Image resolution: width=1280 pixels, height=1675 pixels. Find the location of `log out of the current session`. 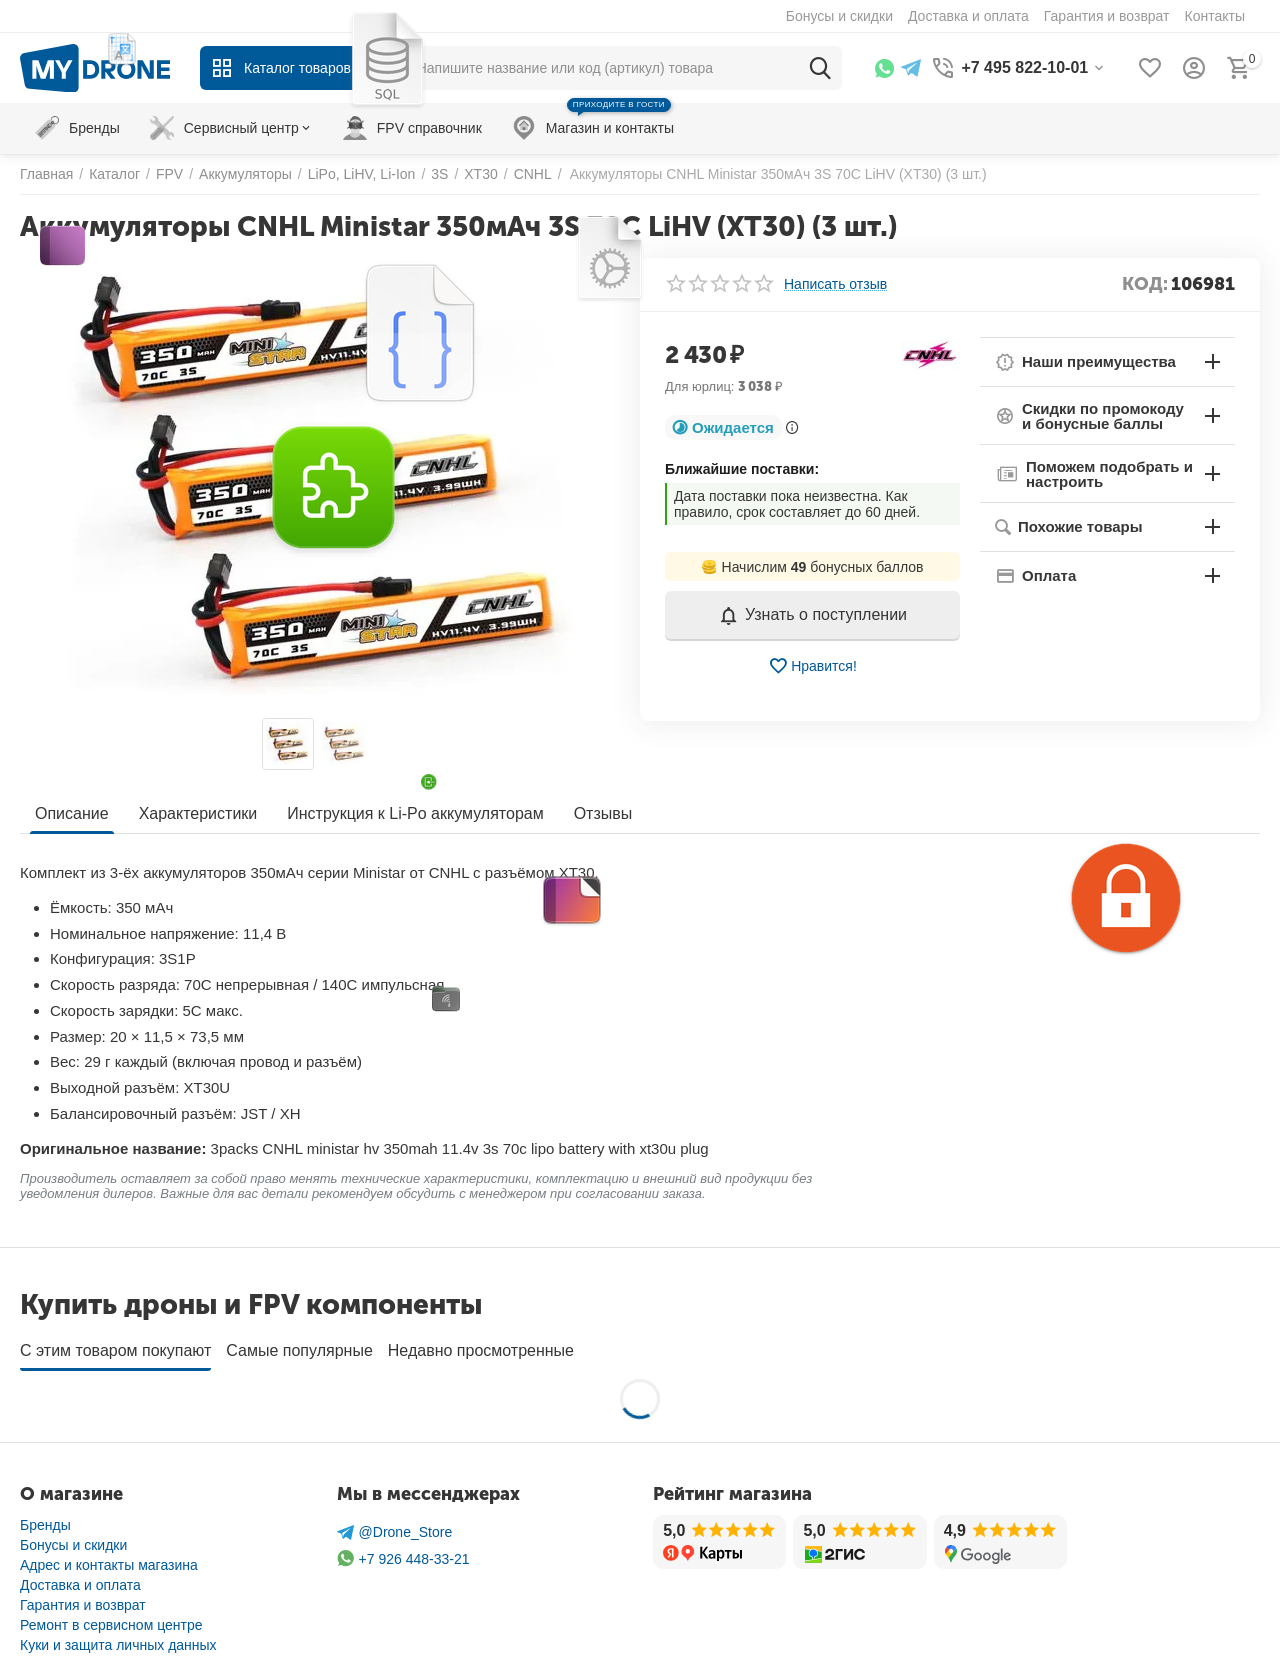

log out of the current session is located at coordinates (429, 782).